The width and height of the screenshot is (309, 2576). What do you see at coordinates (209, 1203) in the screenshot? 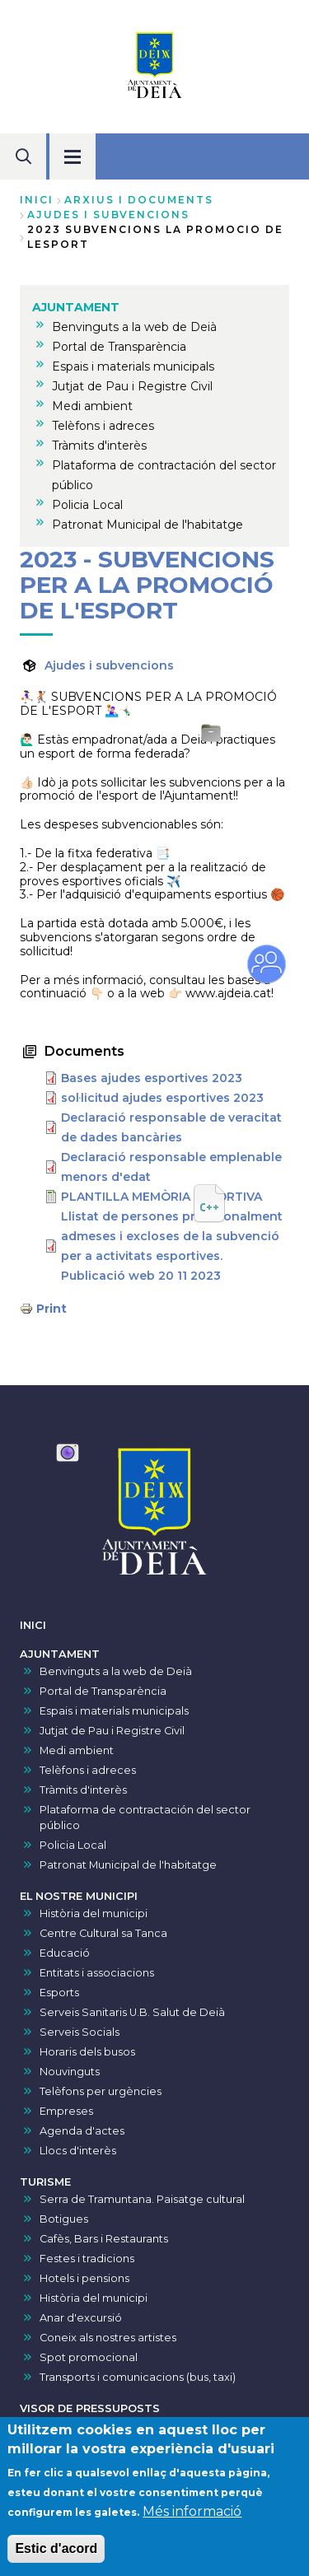
I see `a C++ source code file` at bounding box center [209, 1203].